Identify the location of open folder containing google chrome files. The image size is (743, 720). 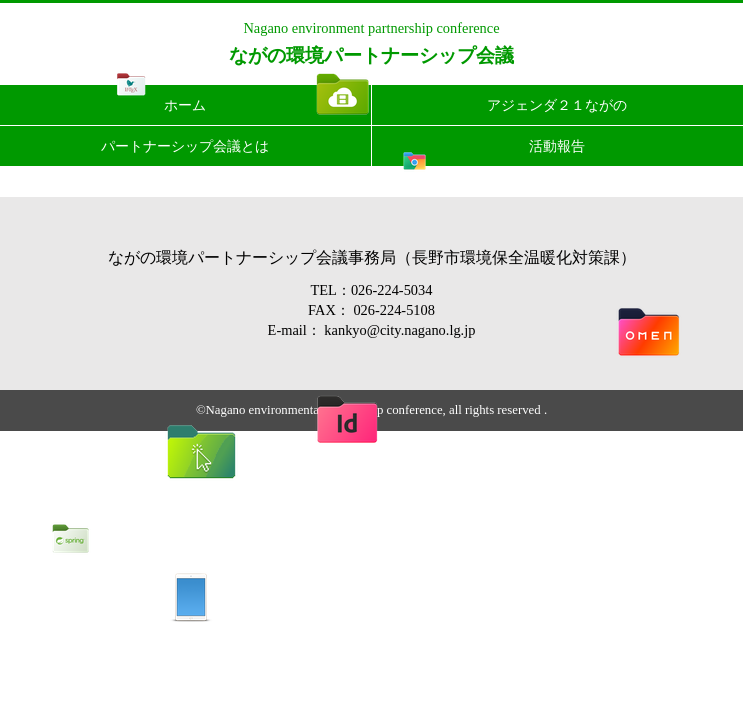
(414, 161).